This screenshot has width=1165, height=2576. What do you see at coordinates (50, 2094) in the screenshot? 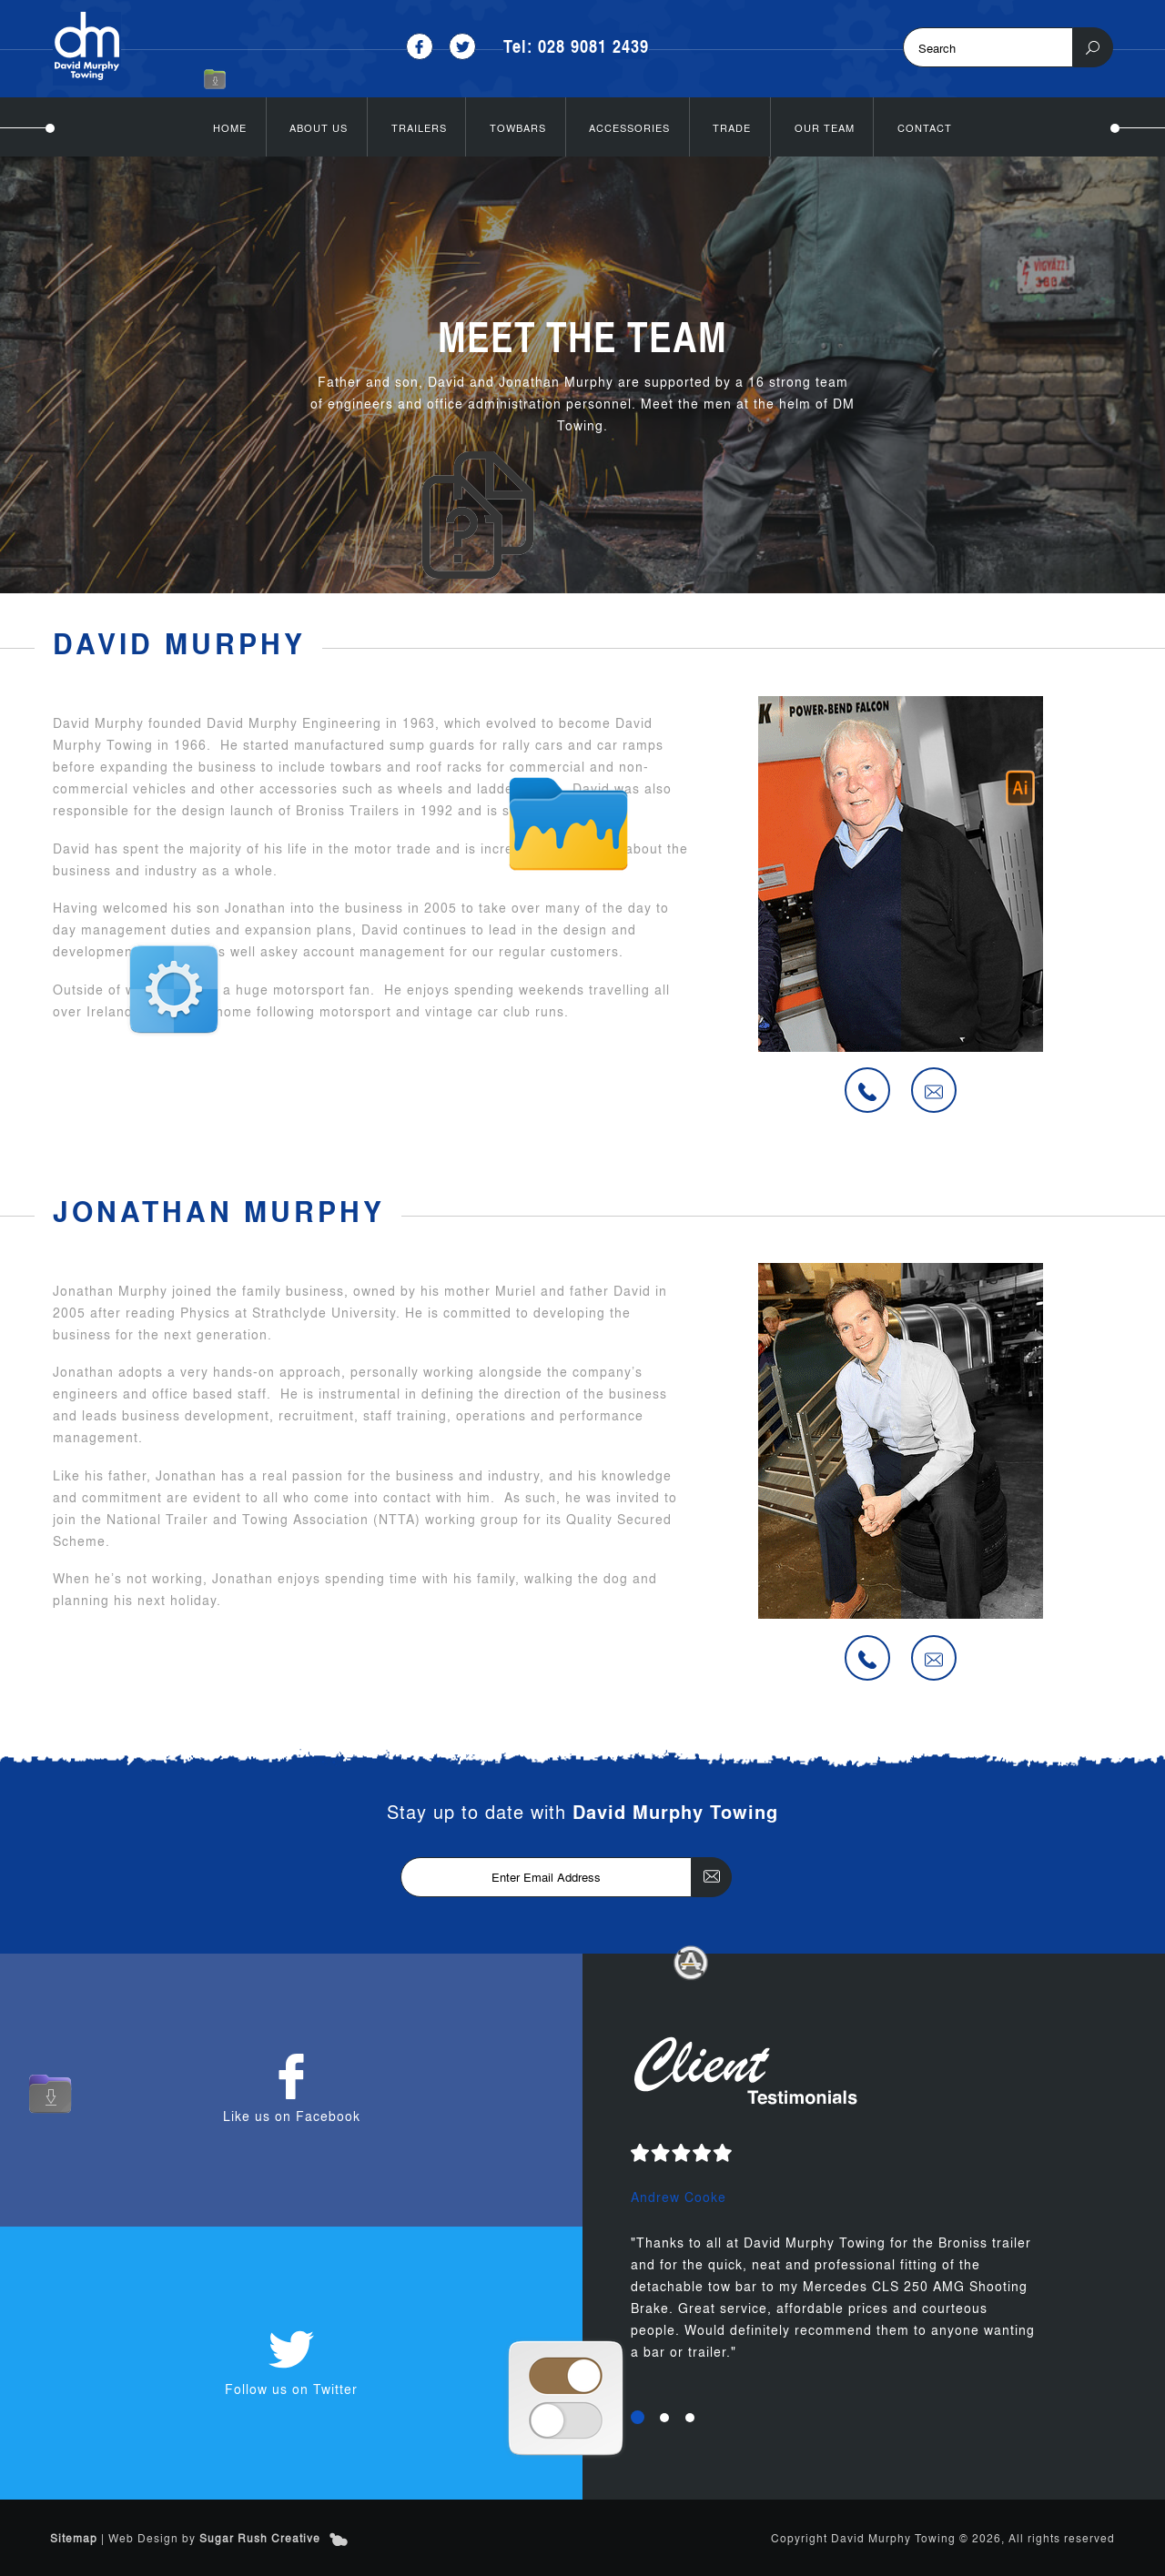
I see `open your downloads folder` at bounding box center [50, 2094].